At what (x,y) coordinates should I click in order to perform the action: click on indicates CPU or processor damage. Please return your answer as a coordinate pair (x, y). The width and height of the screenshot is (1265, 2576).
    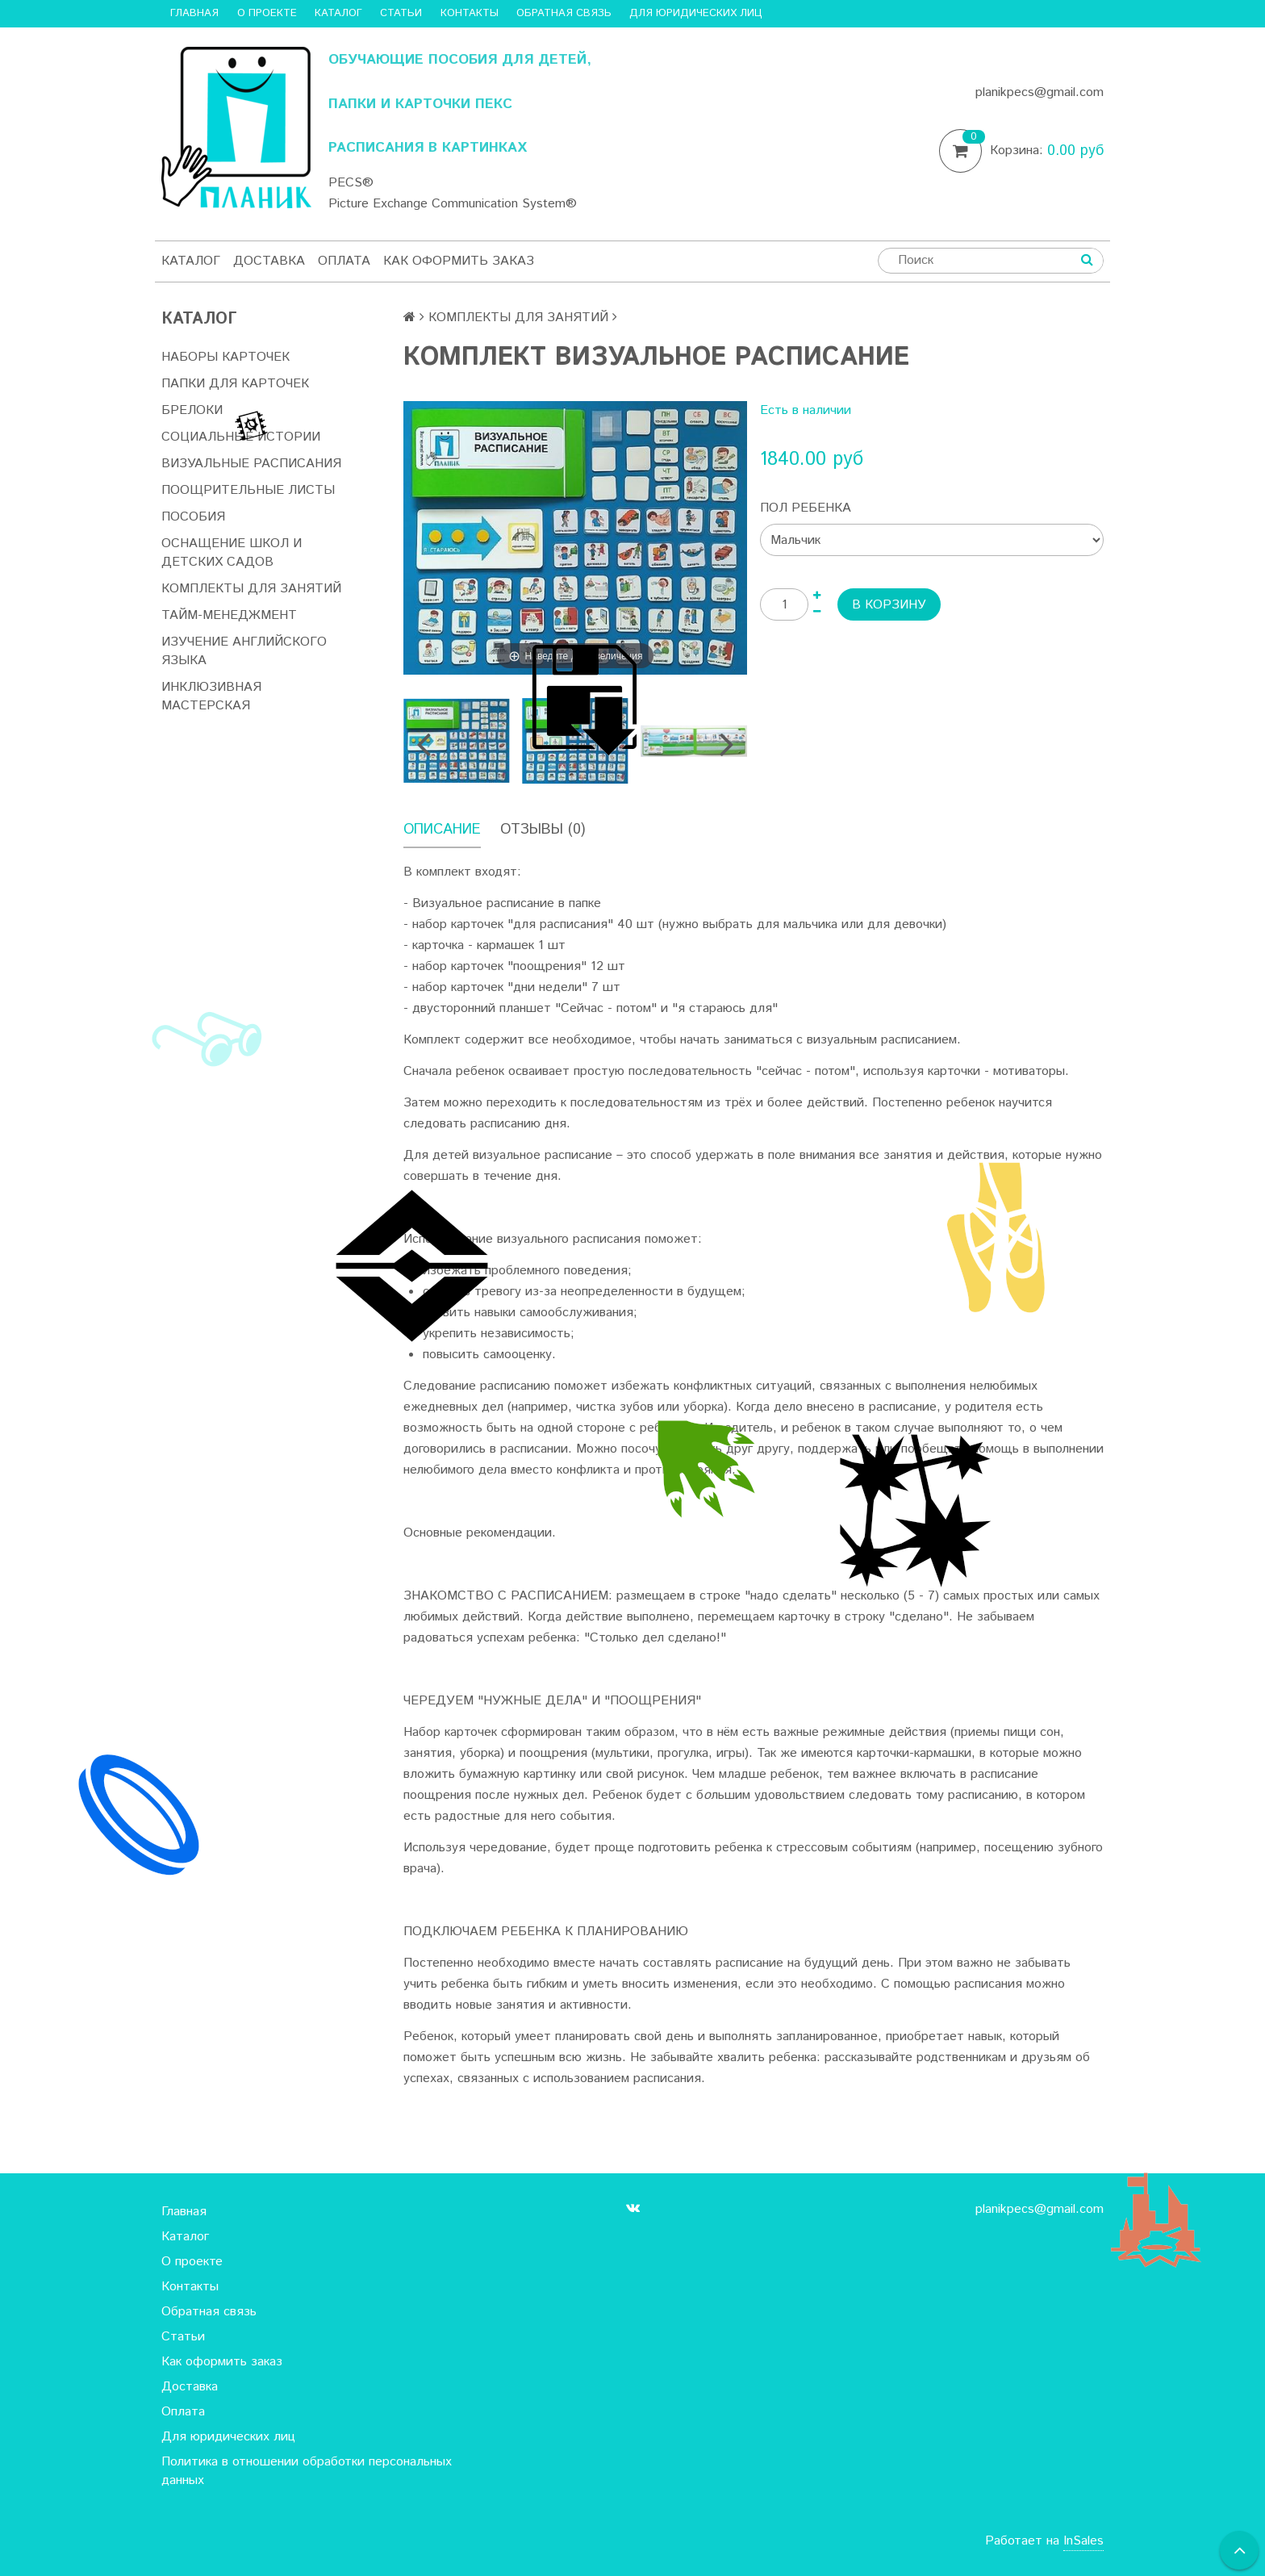
    Looking at the image, I should click on (251, 425).